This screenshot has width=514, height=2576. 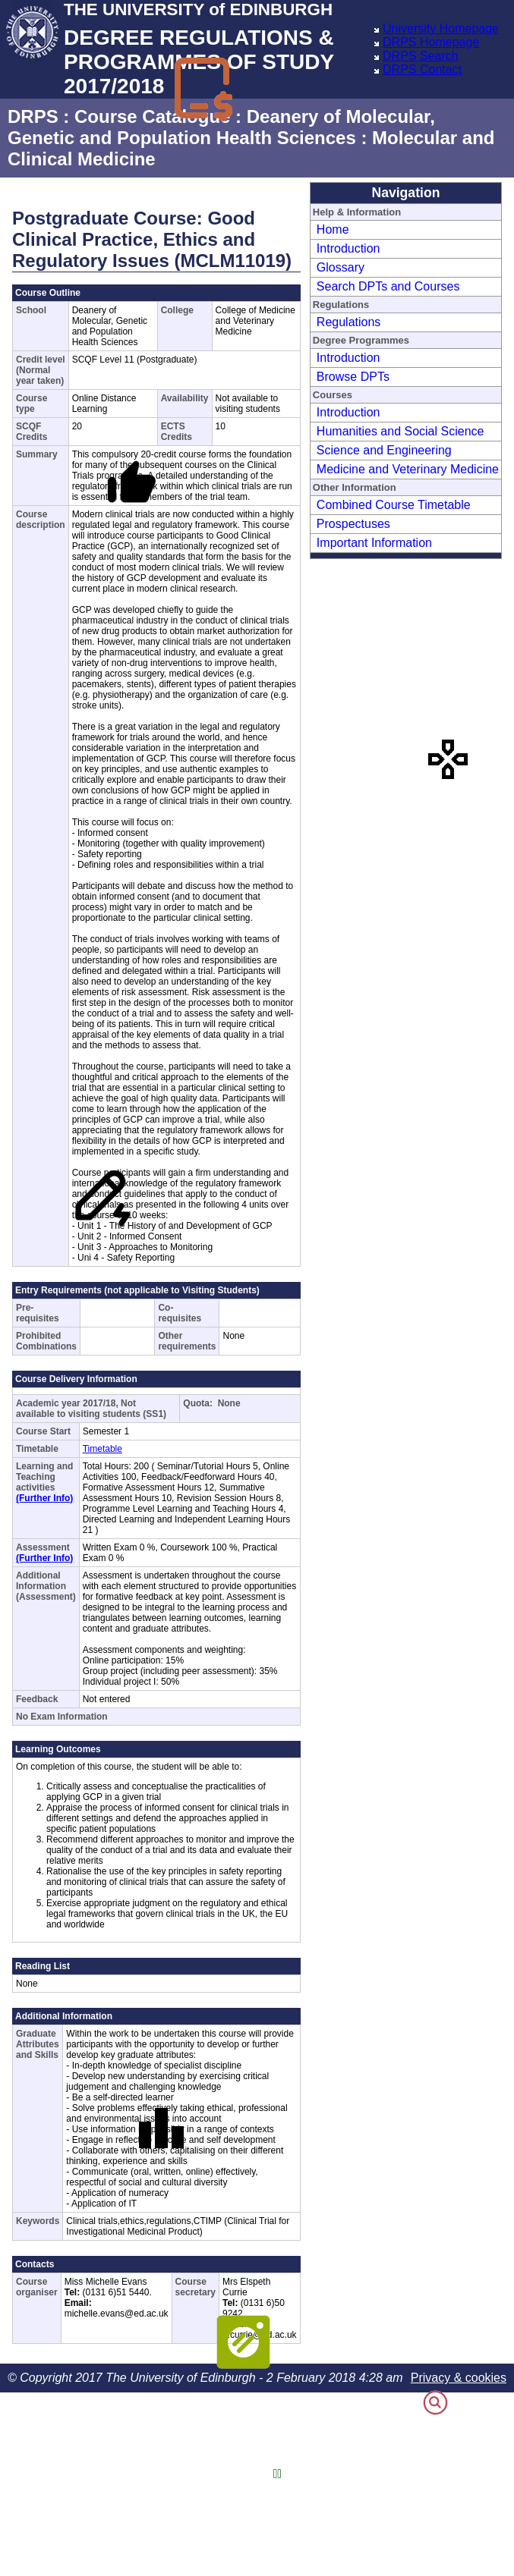 What do you see at coordinates (161, 2128) in the screenshot?
I see `view leaderboard rankings` at bounding box center [161, 2128].